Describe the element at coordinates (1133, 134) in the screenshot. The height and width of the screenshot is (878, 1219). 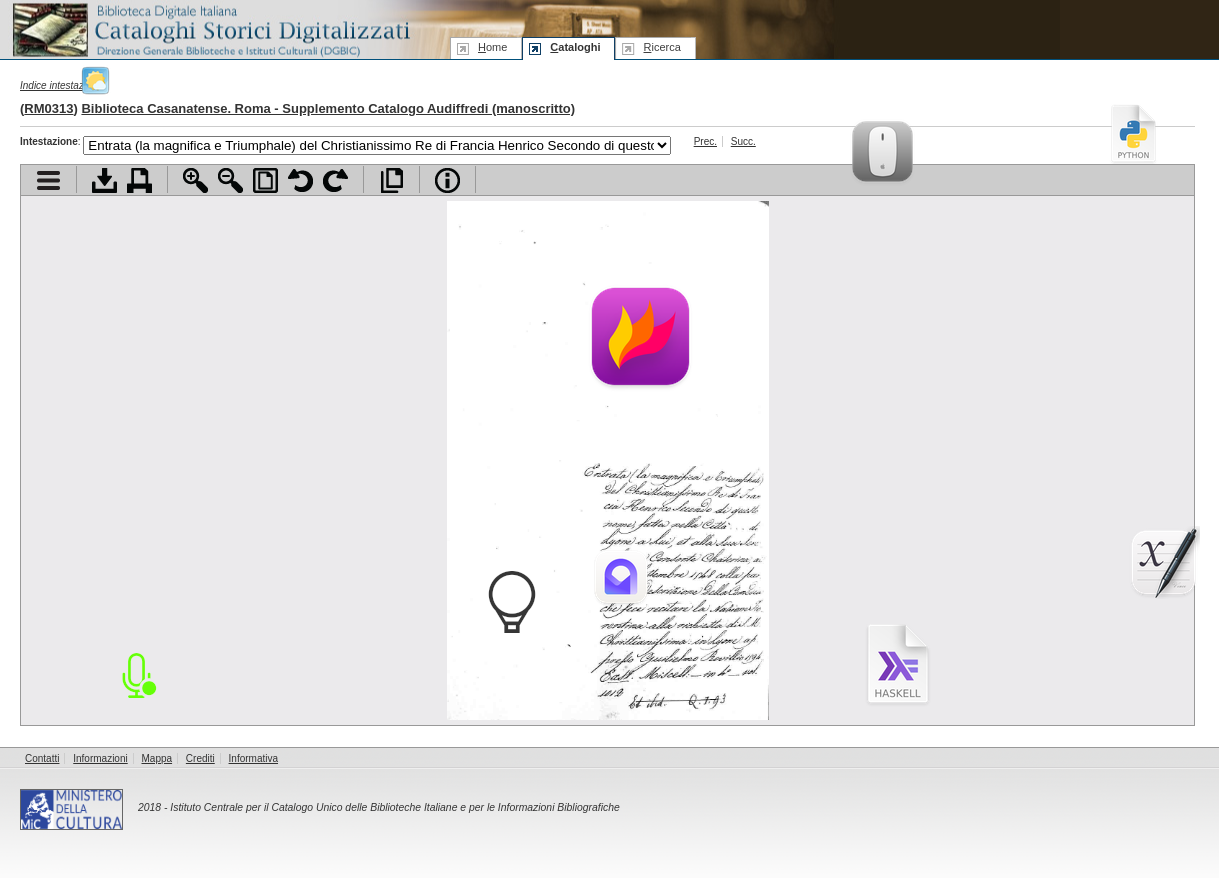
I see `a python source code file` at that location.